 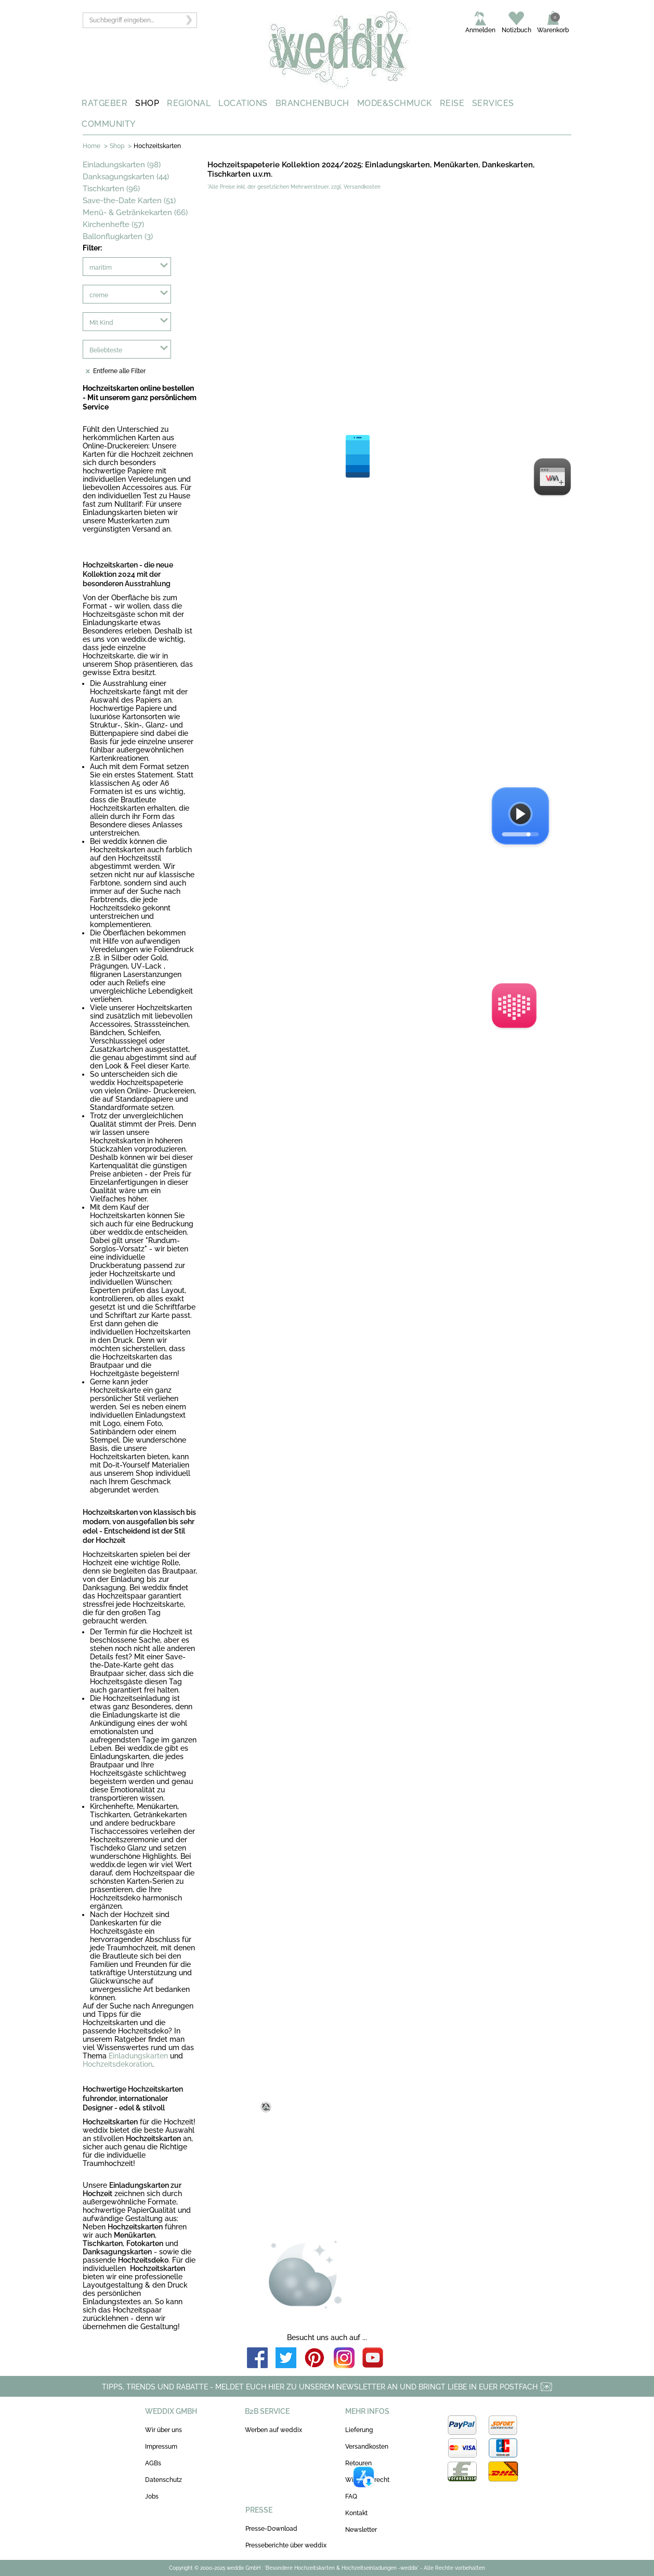 What do you see at coordinates (266, 2107) in the screenshot?
I see `check for available software updates` at bounding box center [266, 2107].